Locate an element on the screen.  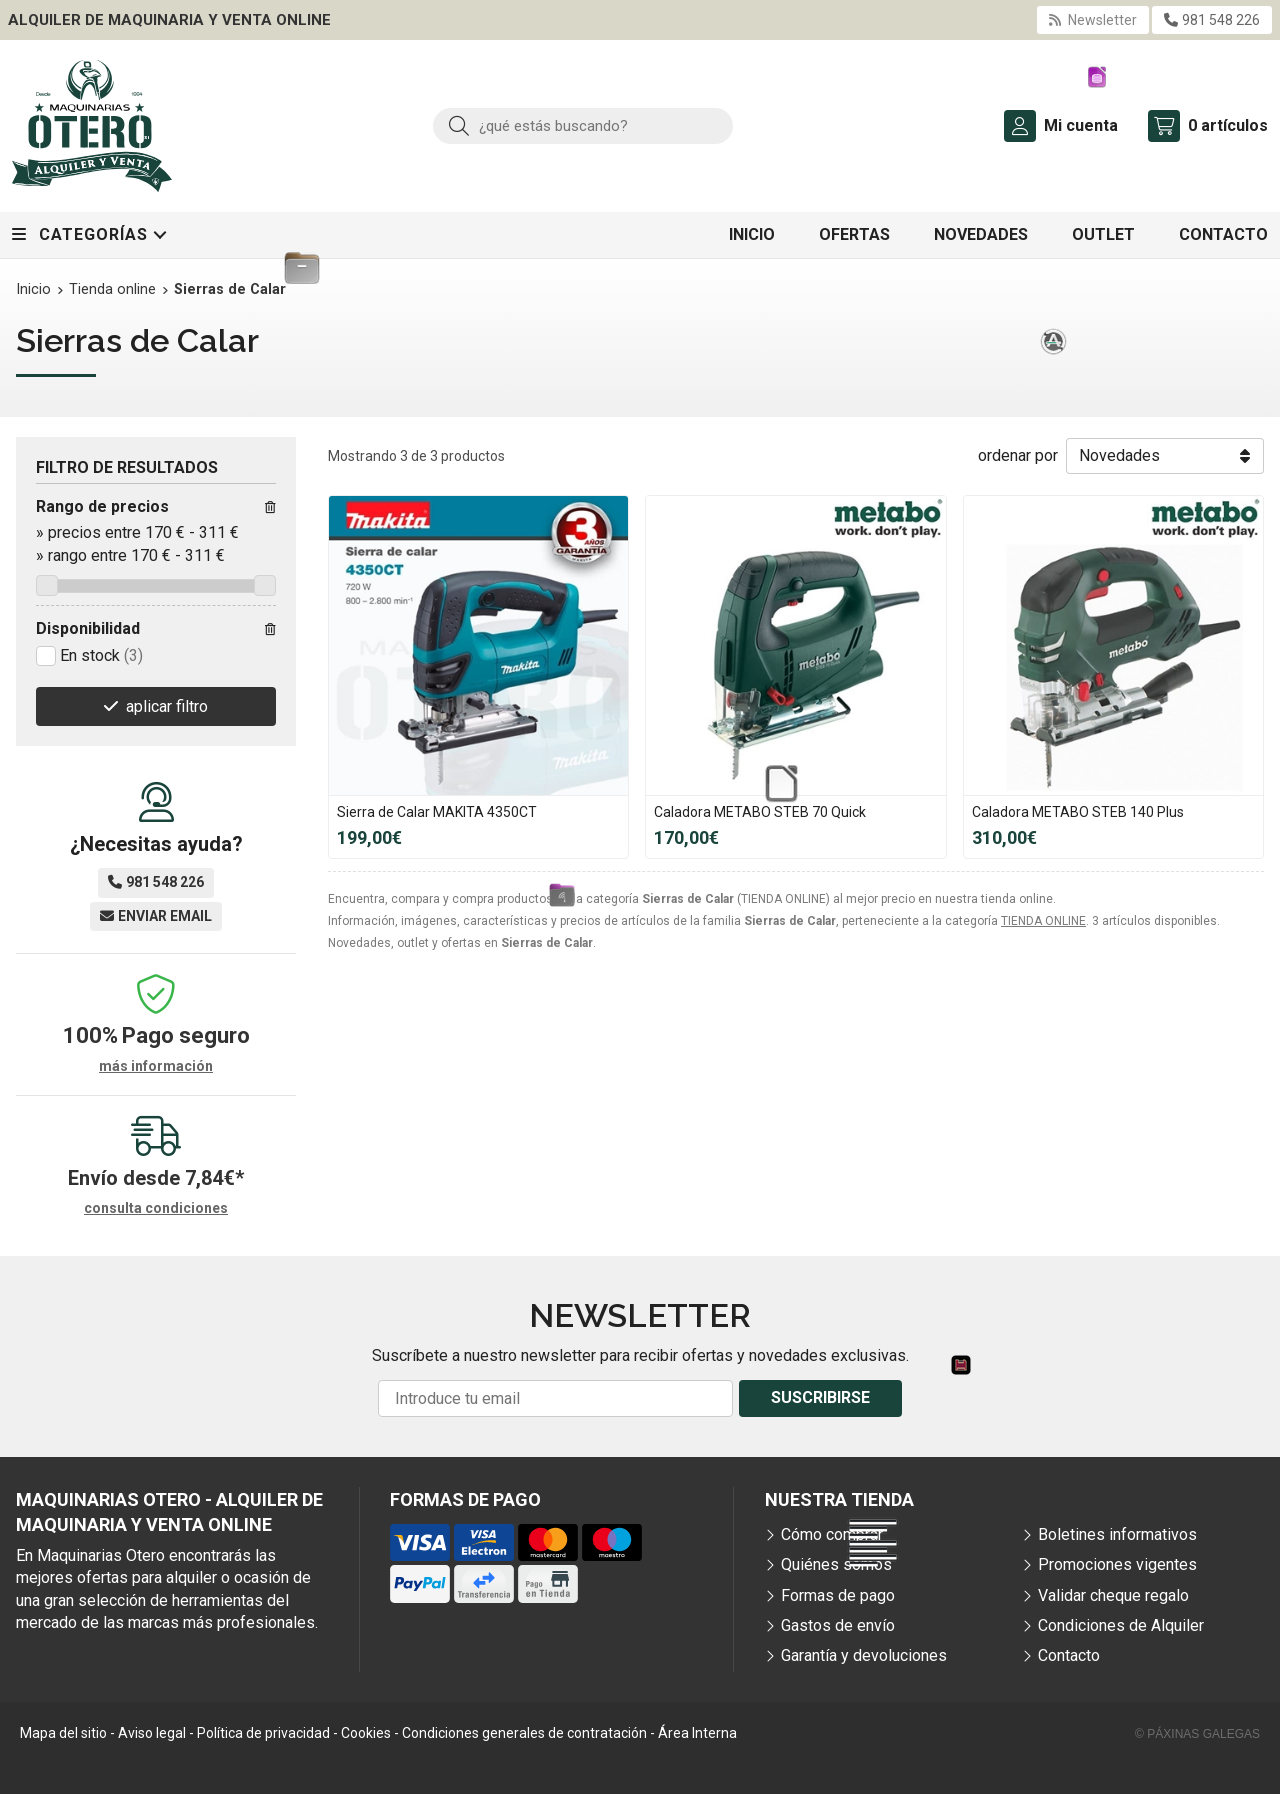
check for available software updates is located at coordinates (1053, 341).